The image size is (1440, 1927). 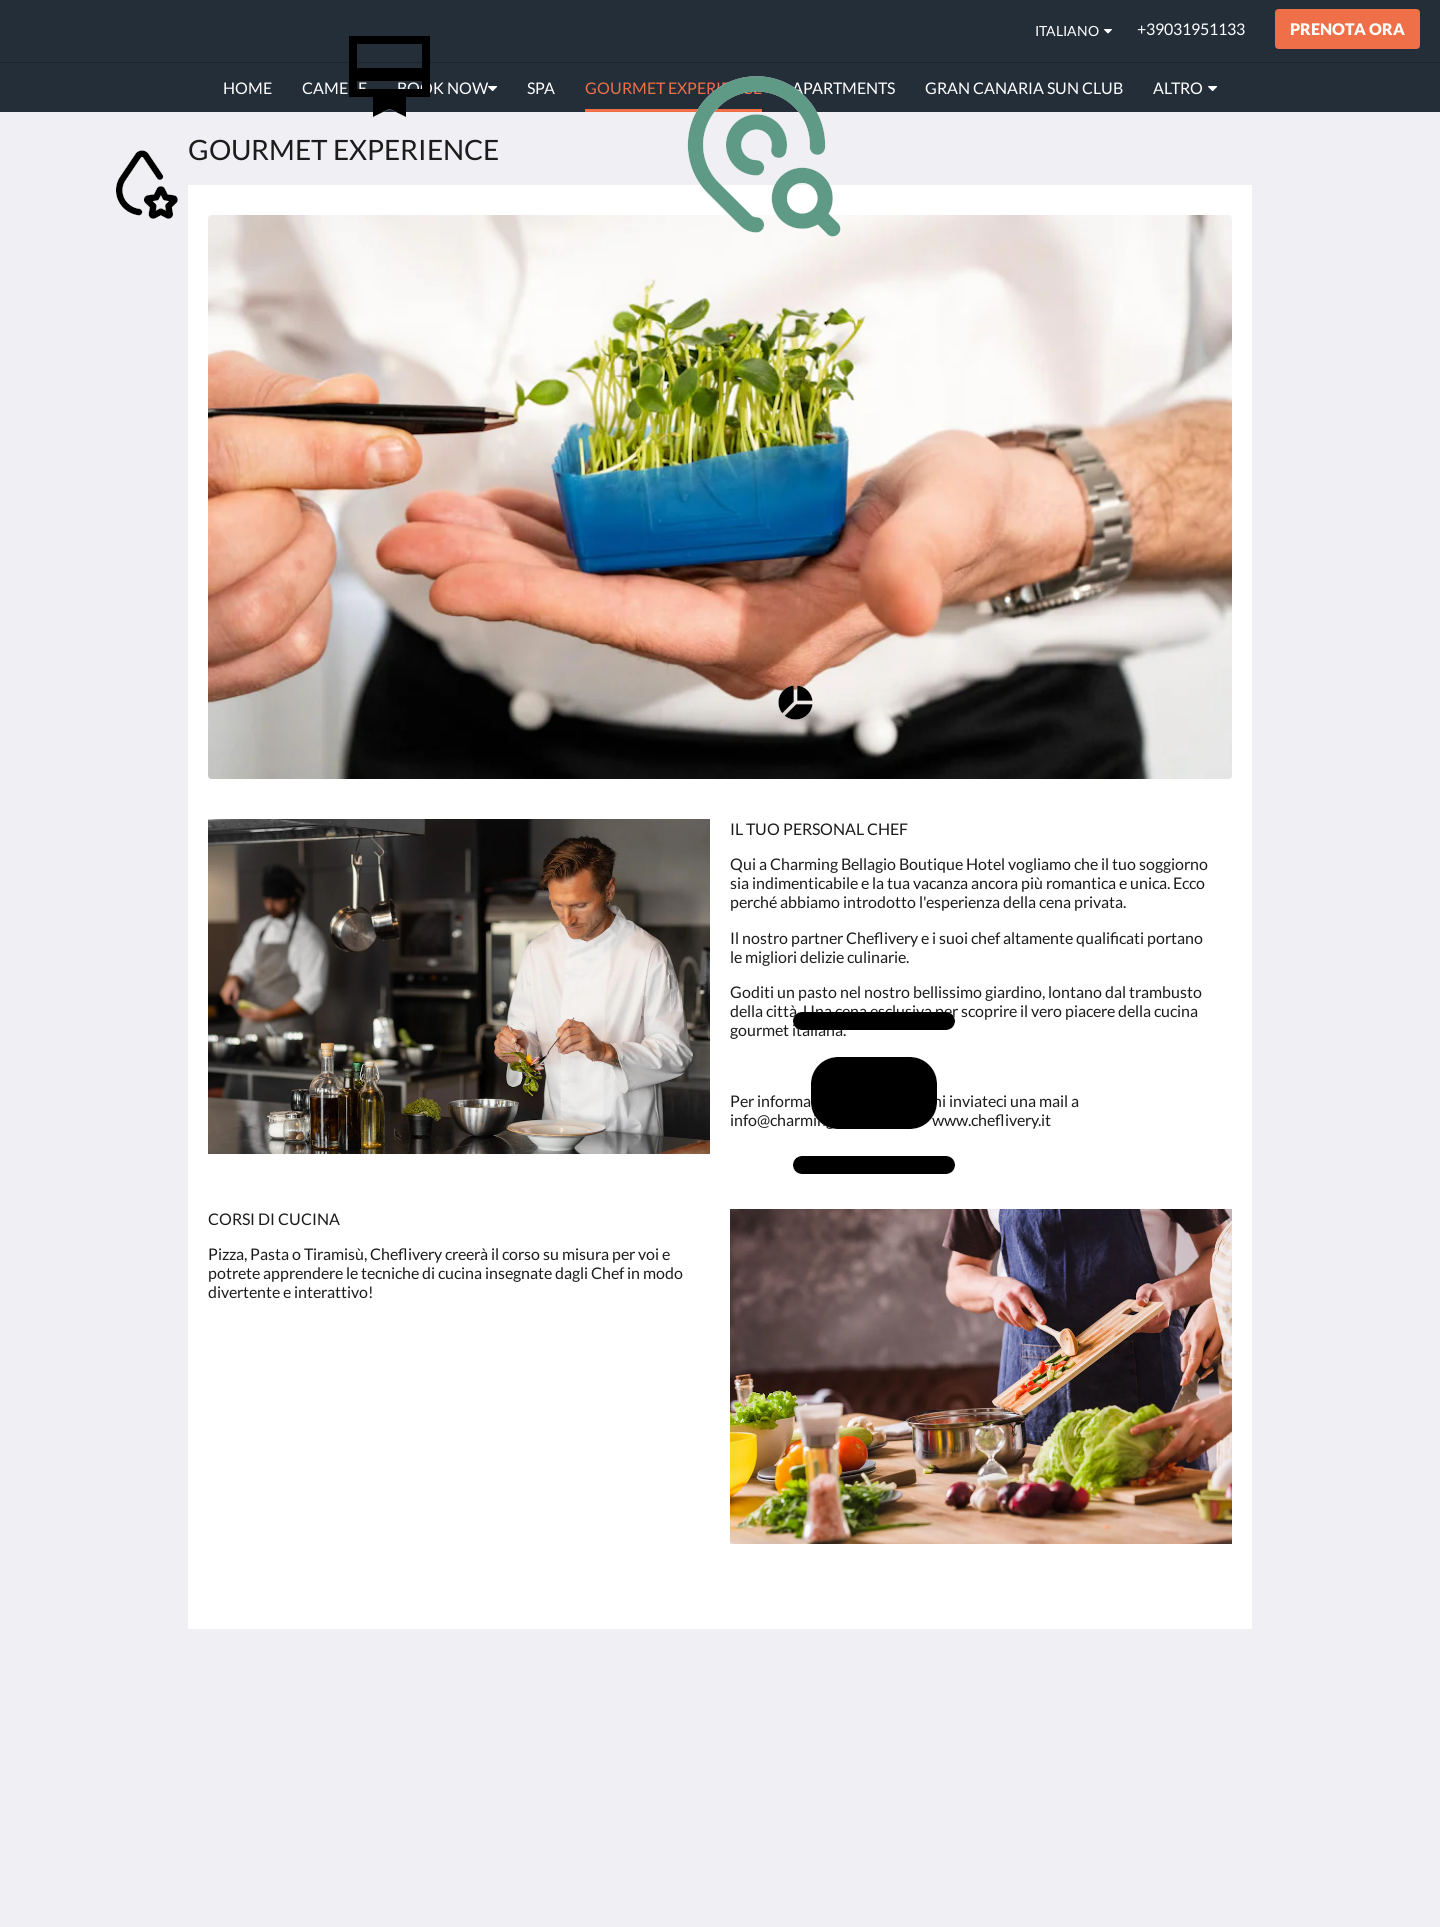 I want to click on view data breakdown by category, so click(x=795, y=702).